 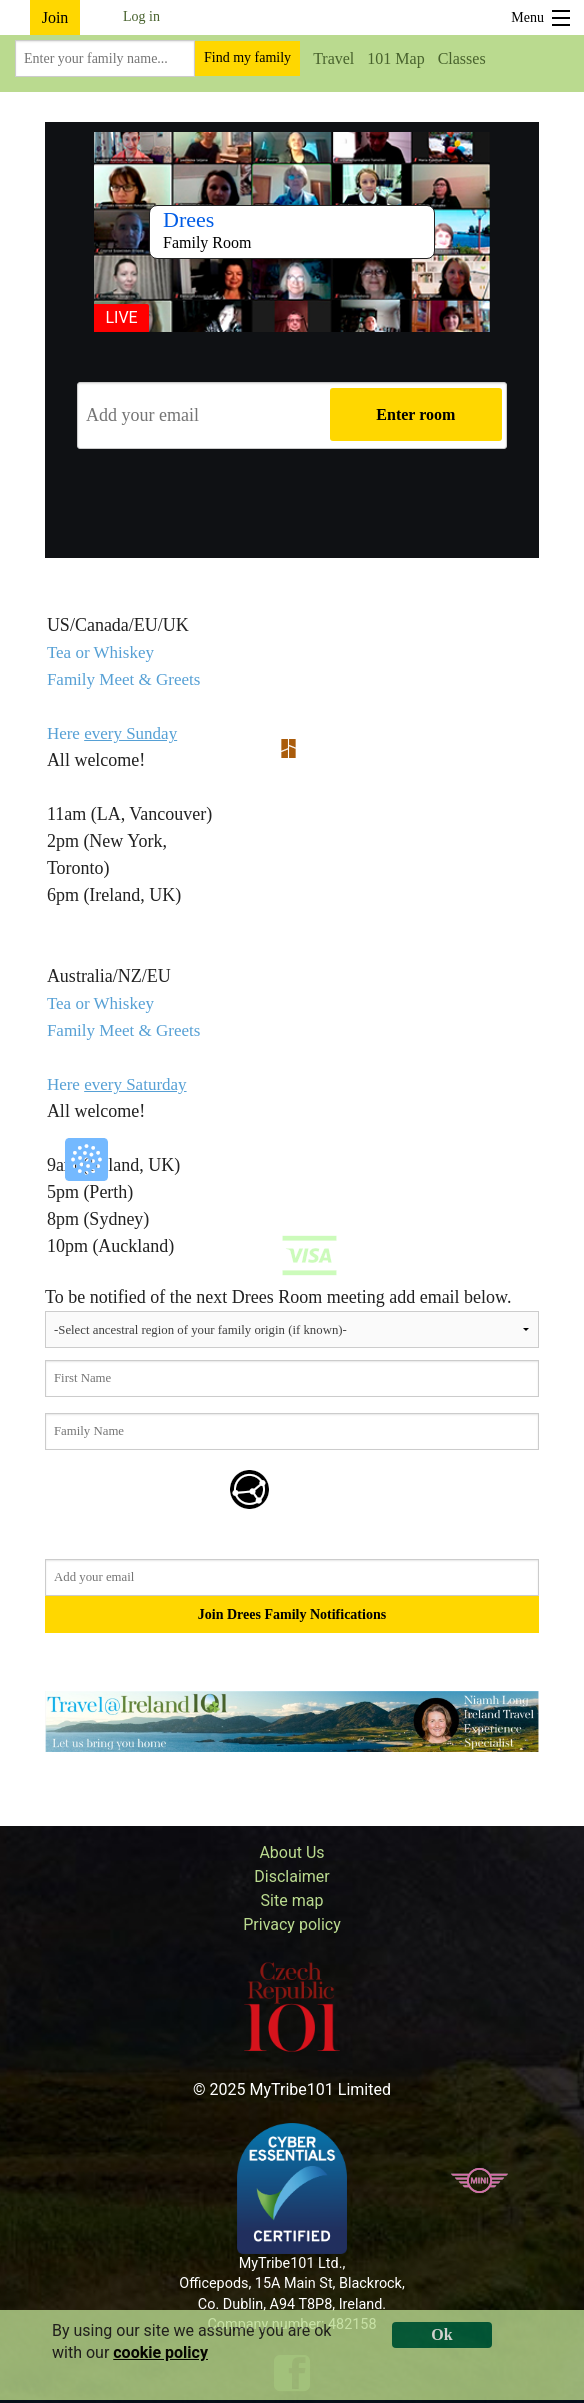 What do you see at coordinates (288, 748) in the screenshot?
I see `open the Bambu Lab app or dashboard` at bounding box center [288, 748].